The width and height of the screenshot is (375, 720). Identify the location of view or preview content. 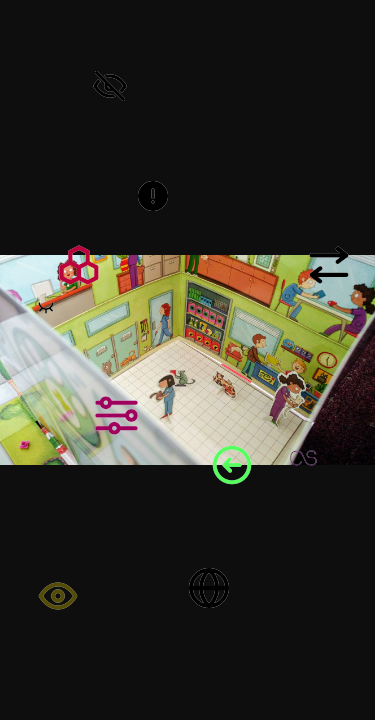
(58, 596).